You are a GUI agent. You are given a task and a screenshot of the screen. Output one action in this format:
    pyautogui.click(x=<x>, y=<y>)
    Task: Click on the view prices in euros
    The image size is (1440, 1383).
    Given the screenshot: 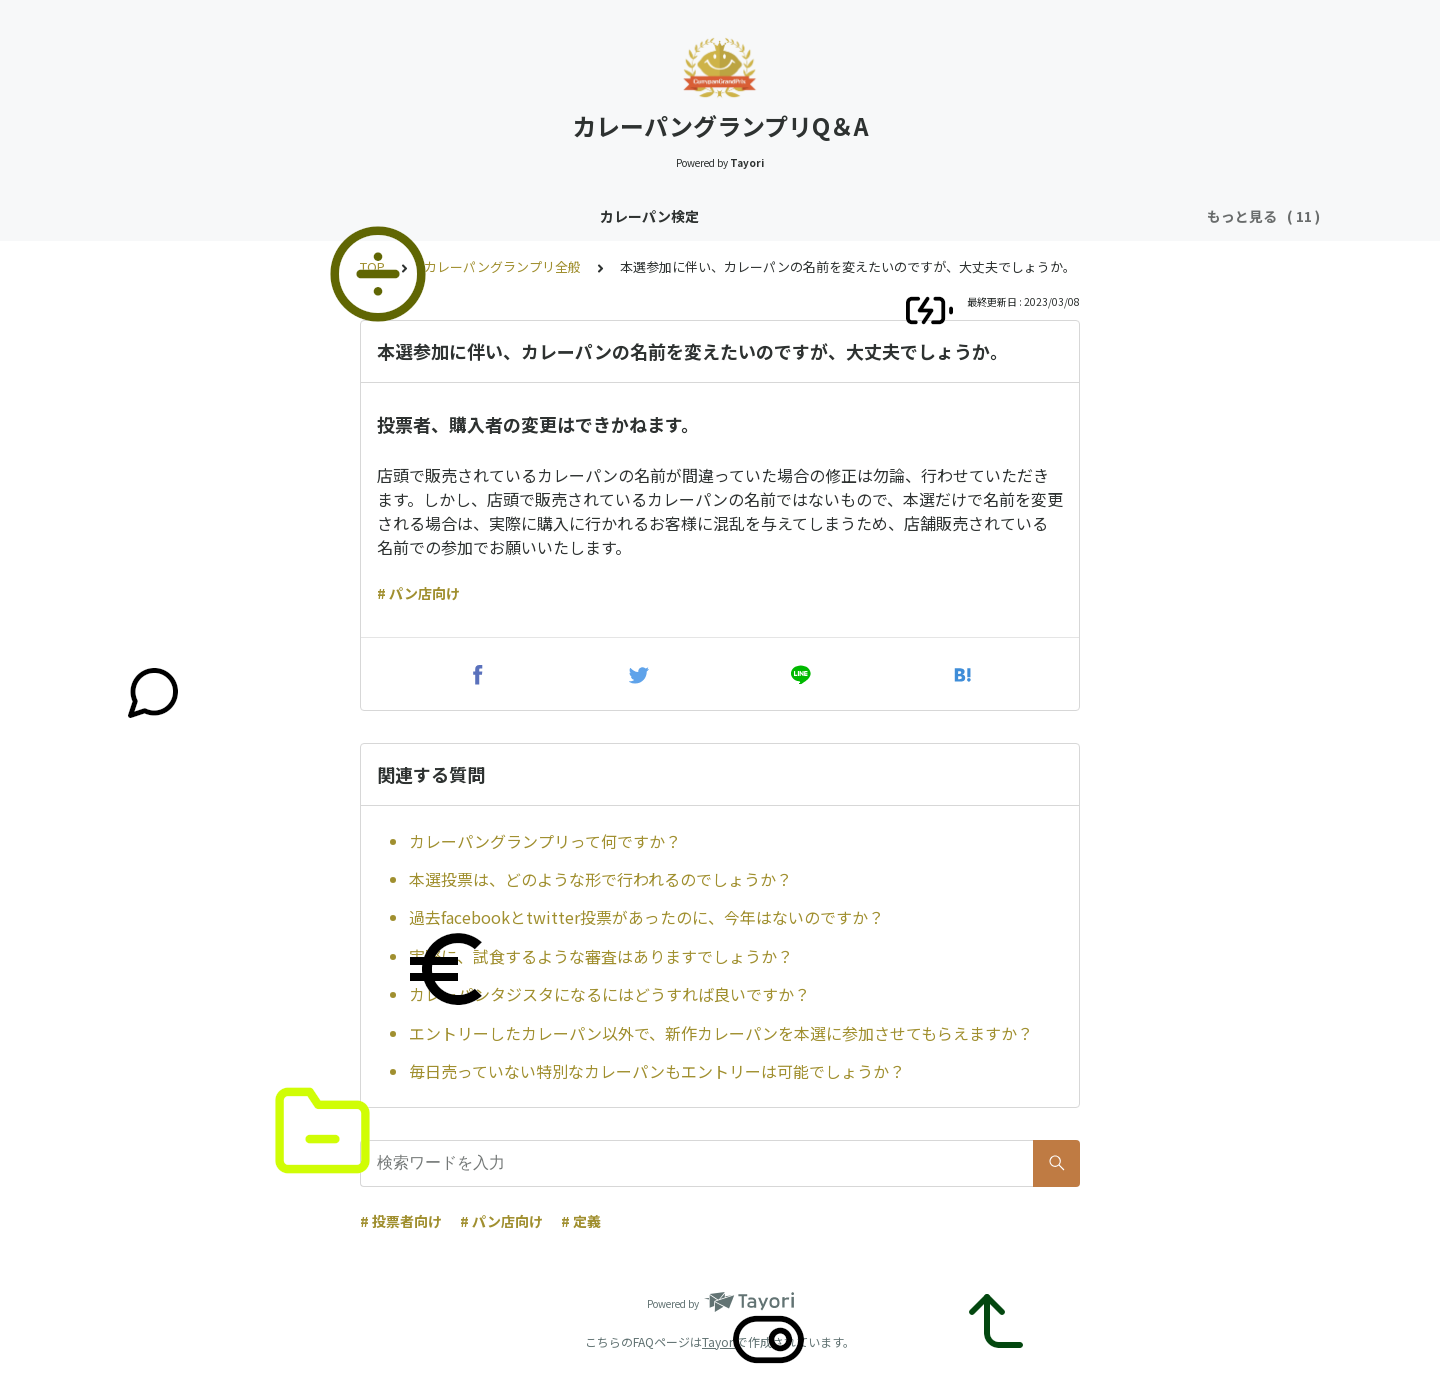 What is the action you would take?
    pyautogui.click(x=446, y=969)
    